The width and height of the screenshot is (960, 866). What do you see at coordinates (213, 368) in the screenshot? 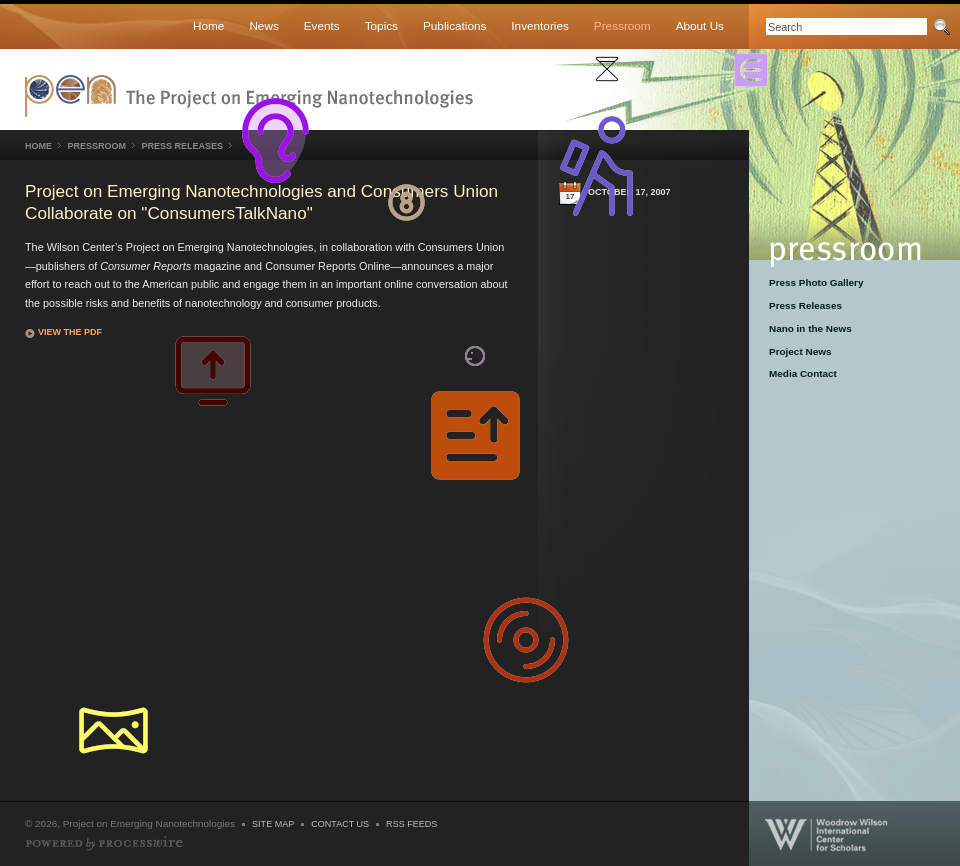
I see `upload file to display or screen` at bounding box center [213, 368].